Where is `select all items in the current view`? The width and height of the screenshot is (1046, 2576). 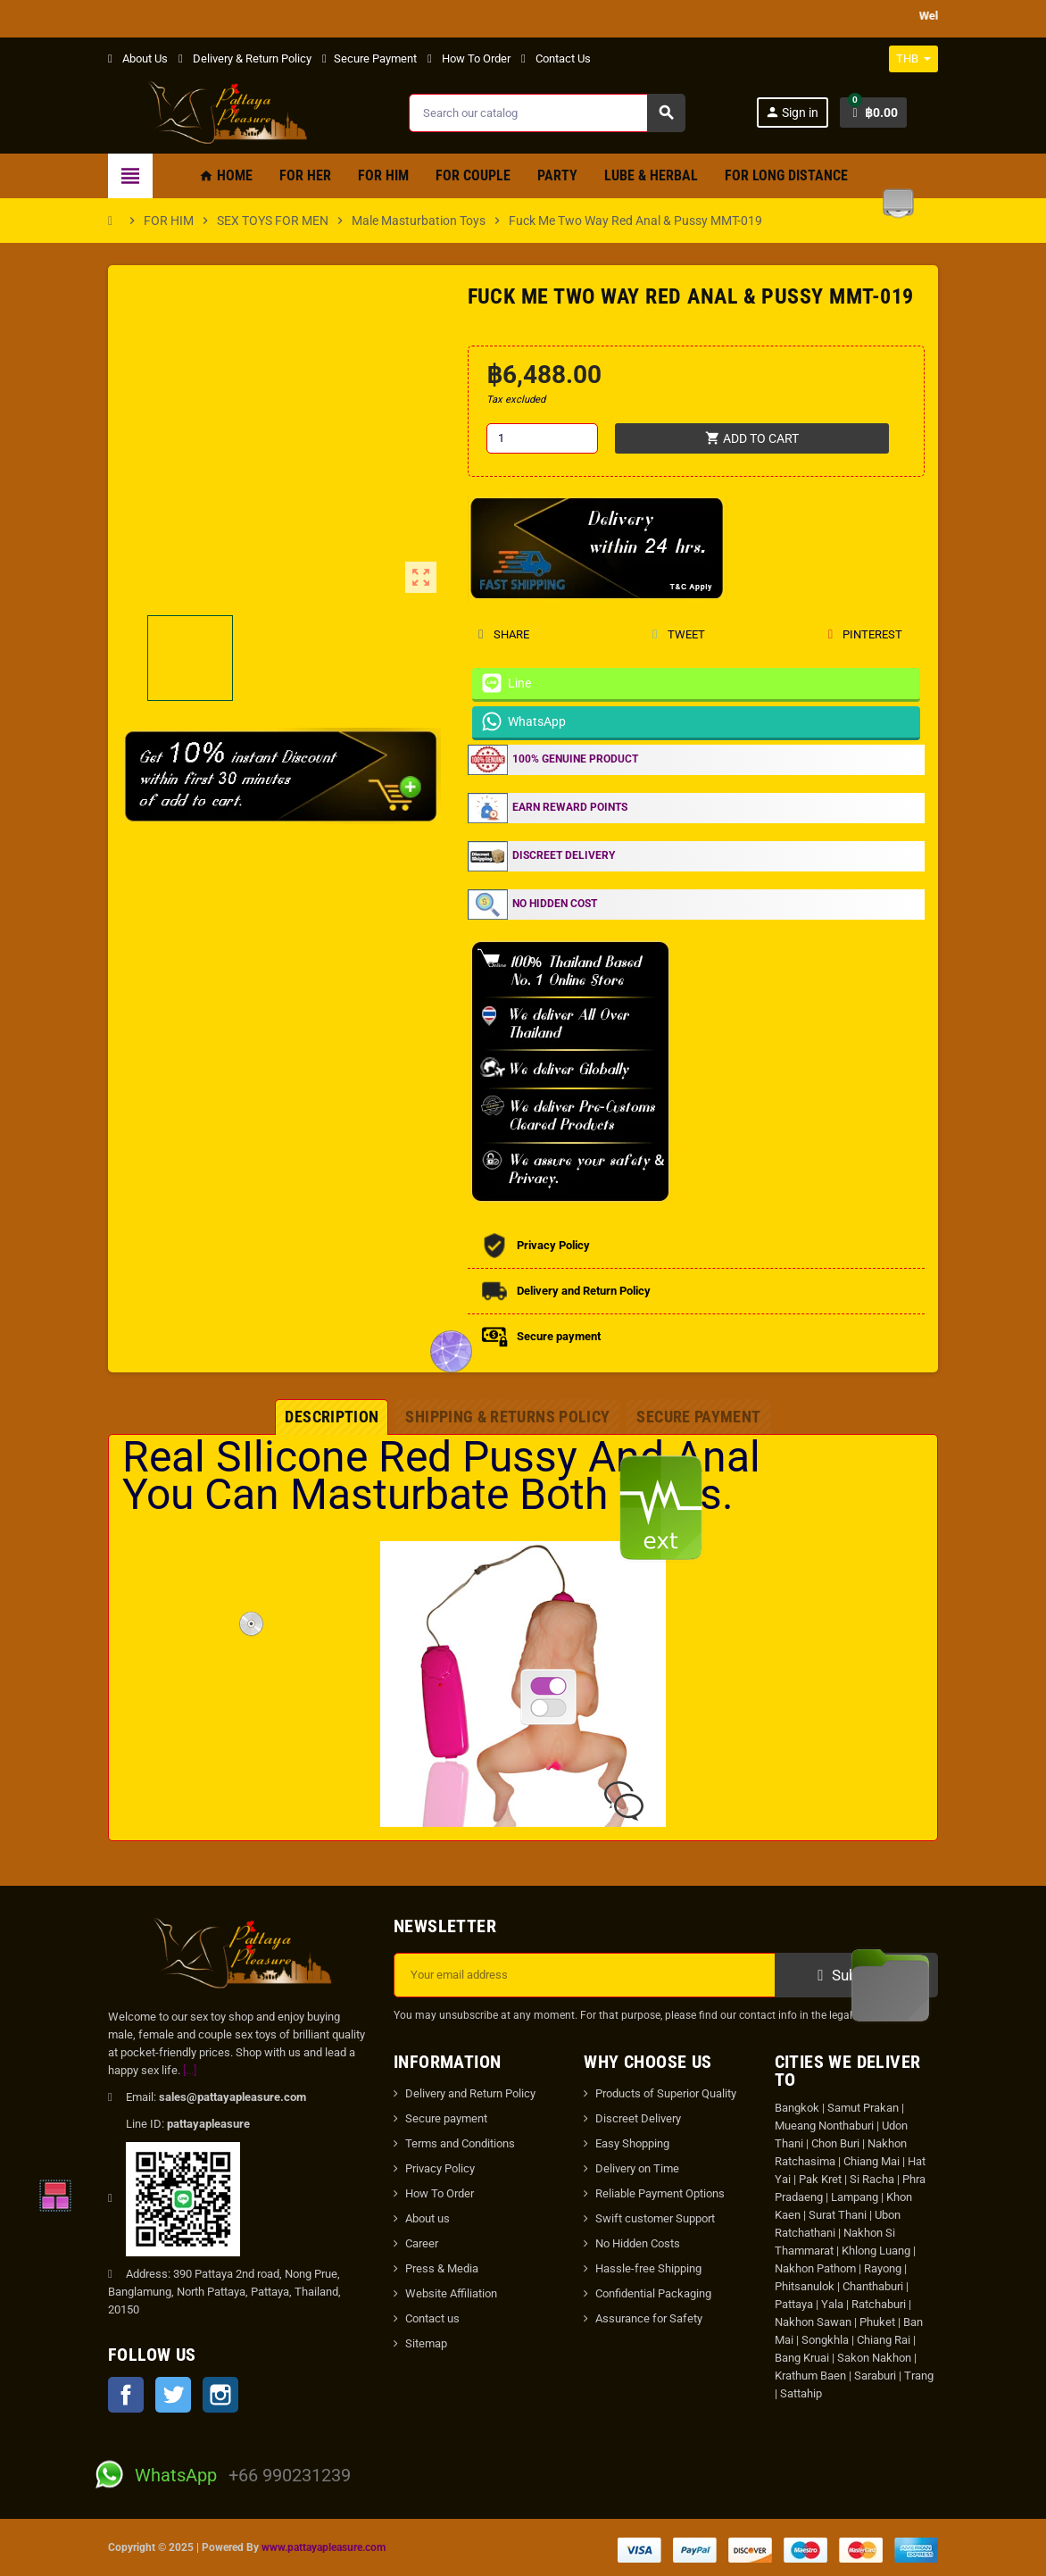
select all items in the current view is located at coordinates (55, 2196).